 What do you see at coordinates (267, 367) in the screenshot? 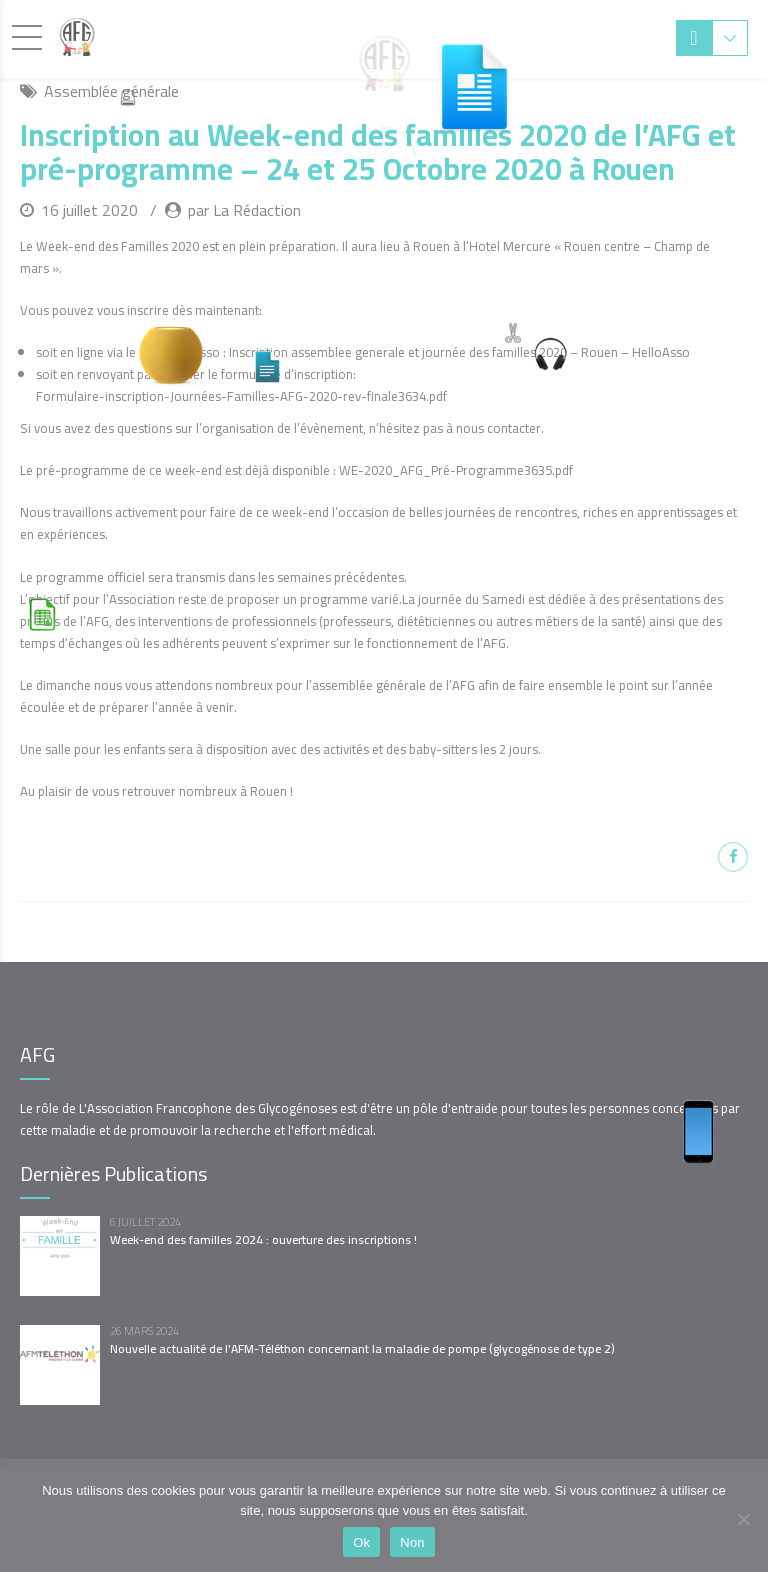
I see `opendocument text template file` at bounding box center [267, 367].